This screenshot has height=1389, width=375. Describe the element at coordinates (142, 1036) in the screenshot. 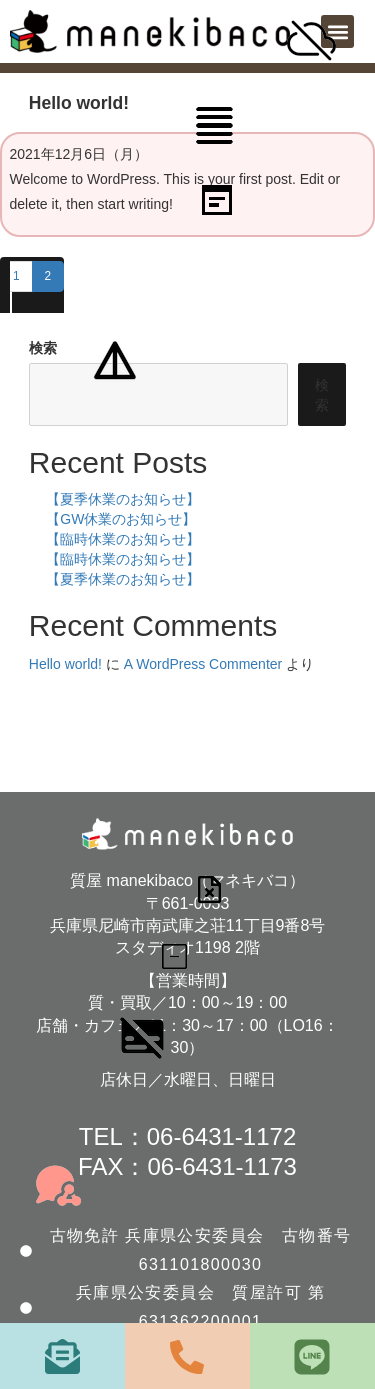

I see `turn off subtitles or closed captions` at that location.